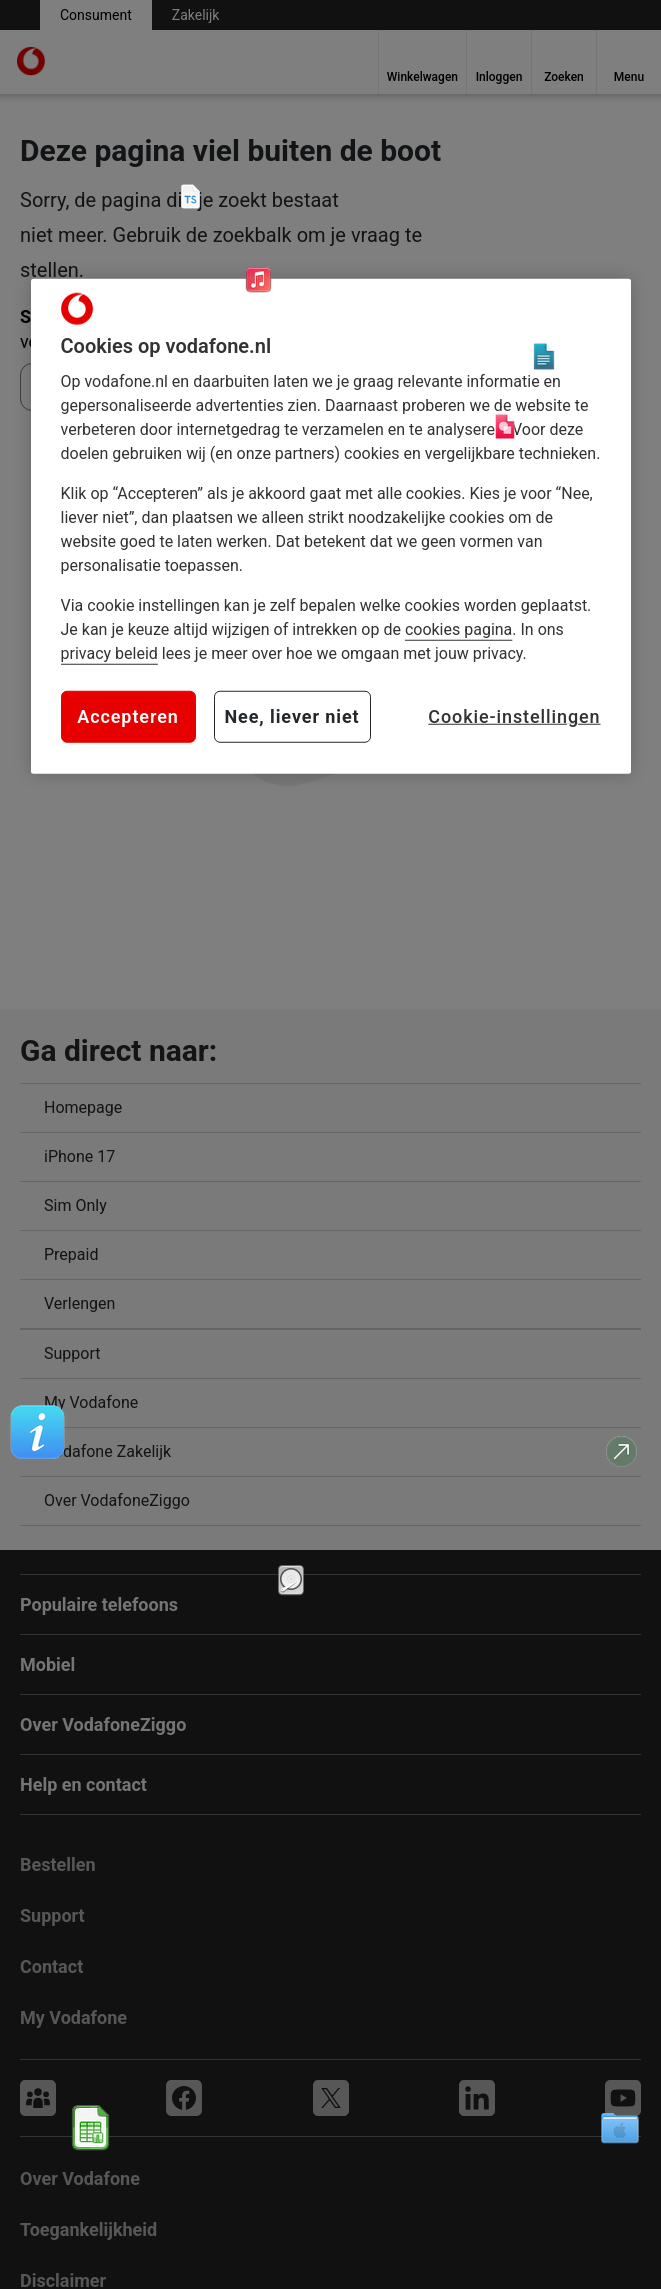  What do you see at coordinates (620, 2128) in the screenshot?
I see `open apple system folder` at bounding box center [620, 2128].